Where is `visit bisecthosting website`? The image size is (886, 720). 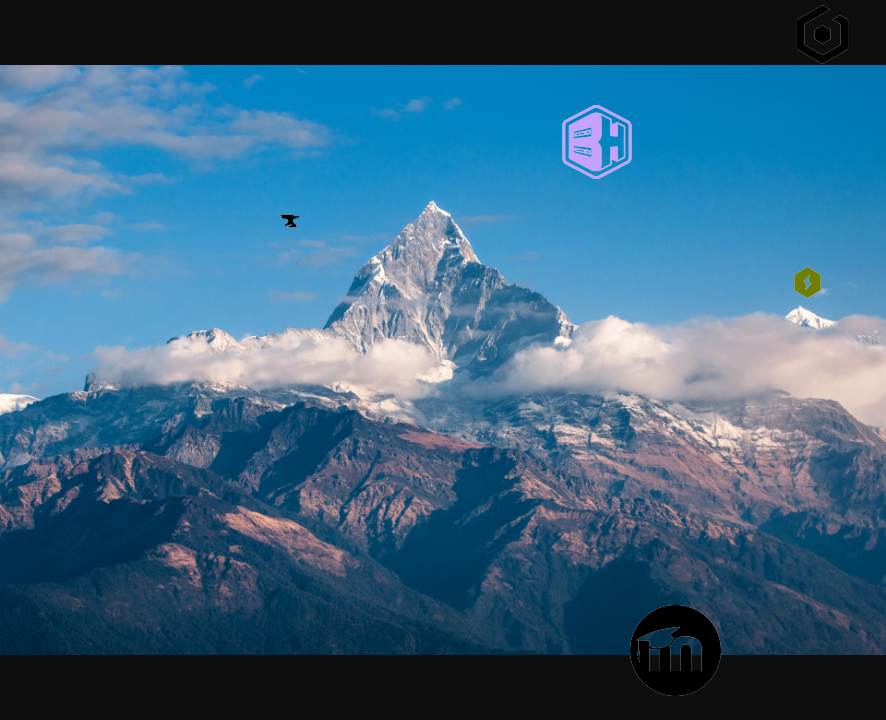
visit bisecthosting website is located at coordinates (597, 142).